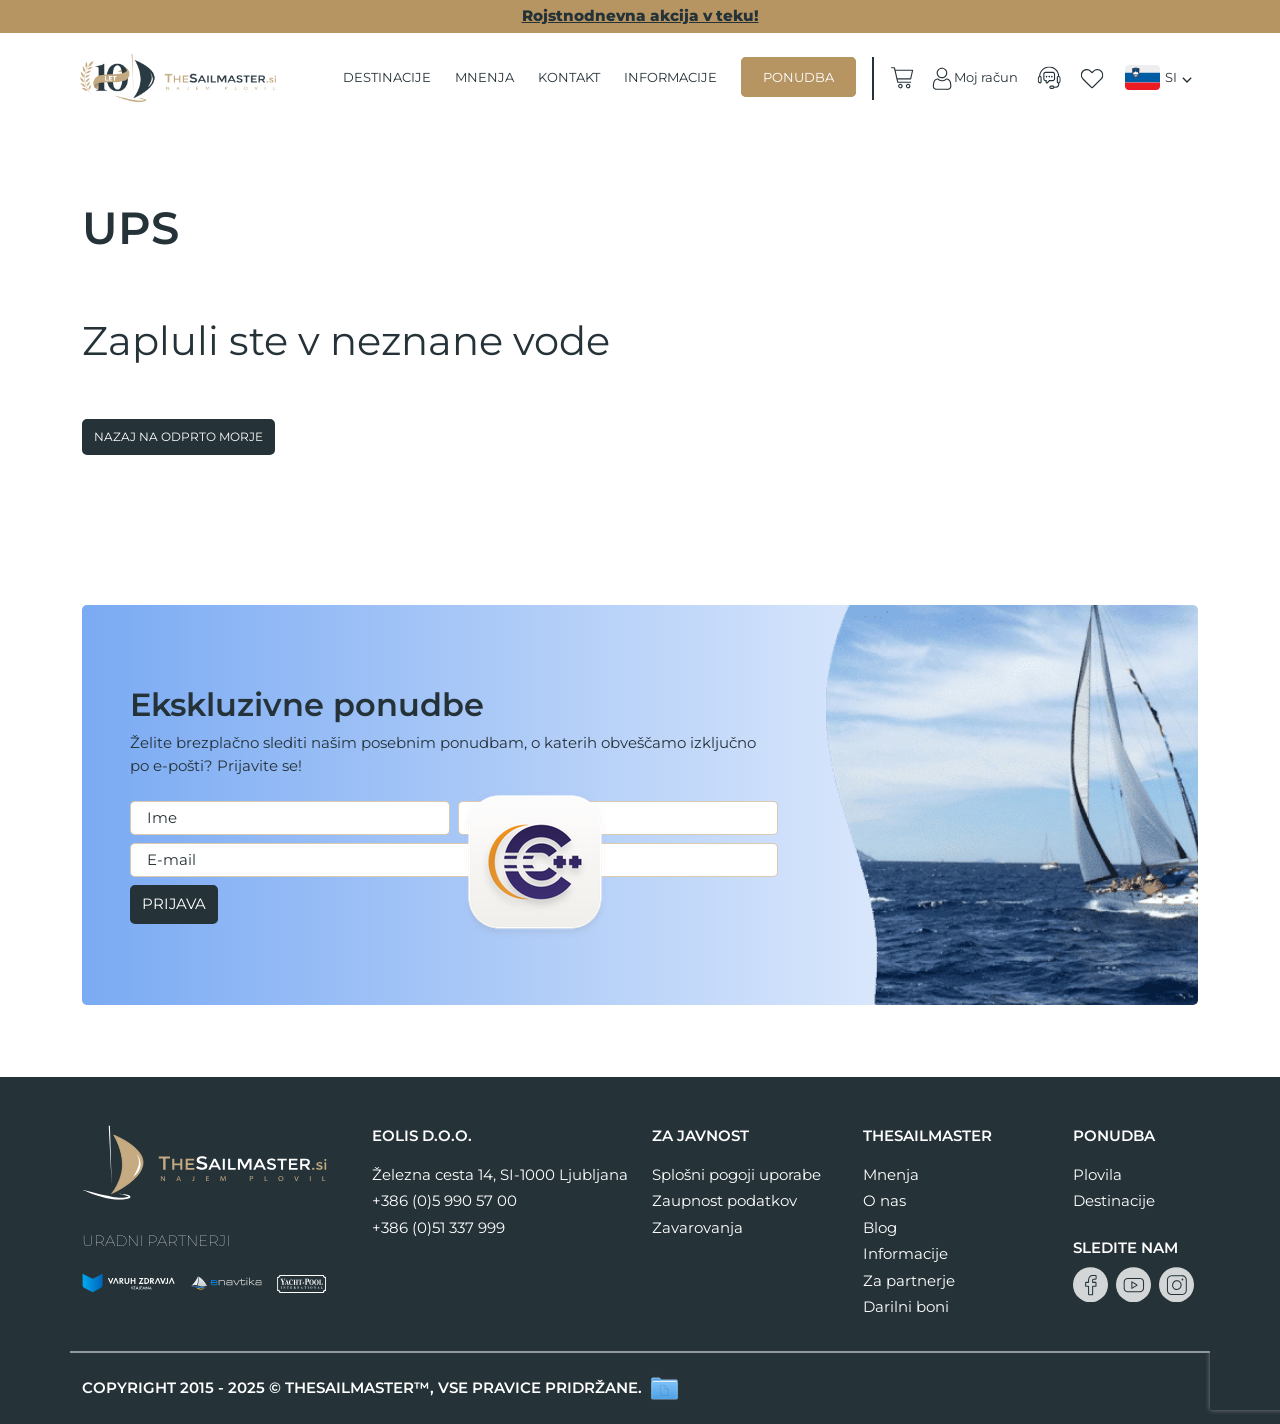  What do you see at coordinates (664, 1388) in the screenshot?
I see `open your documents folder` at bounding box center [664, 1388].